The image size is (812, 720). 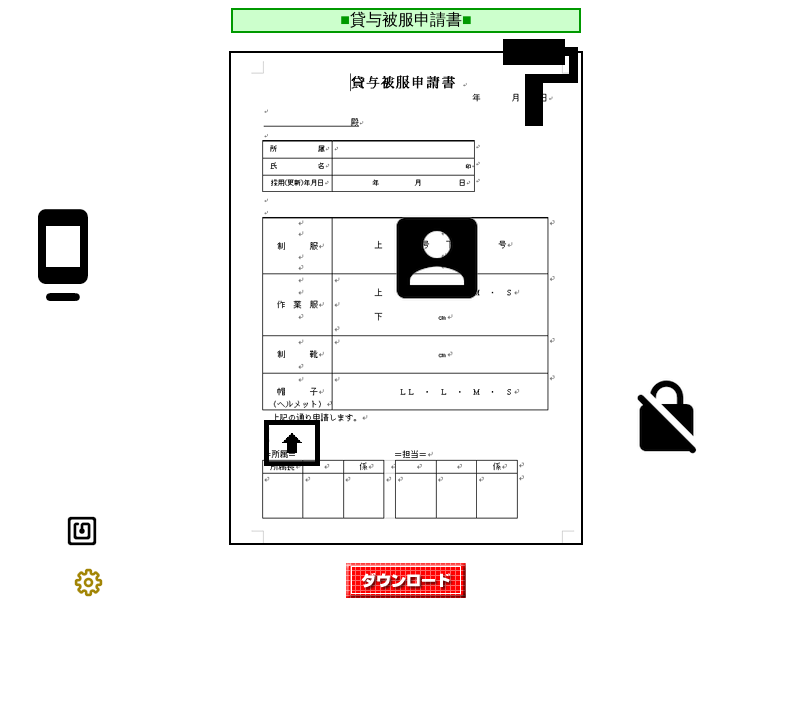 What do you see at coordinates (666, 417) in the screenshot?
I see `indicates an unsecured or unencrypted connection` at bounding box center [666, 417].